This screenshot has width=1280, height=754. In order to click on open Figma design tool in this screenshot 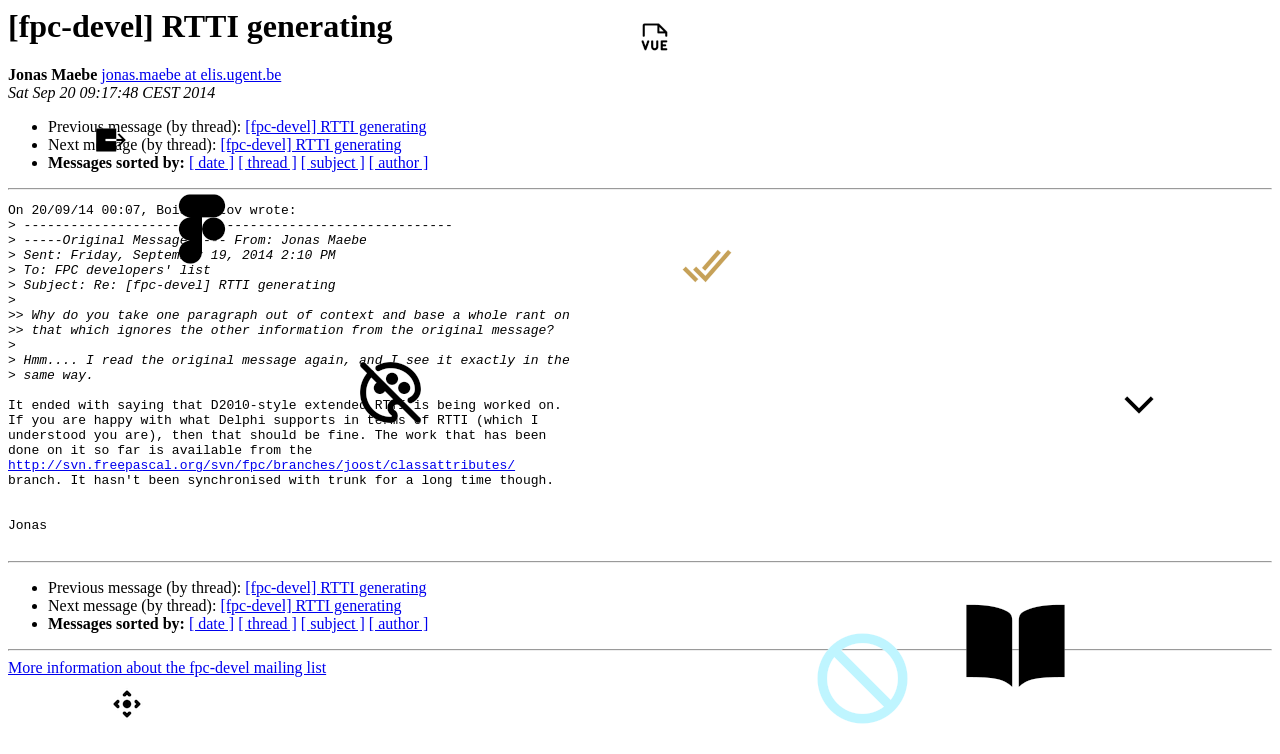, I will do `click(202, 229)`.